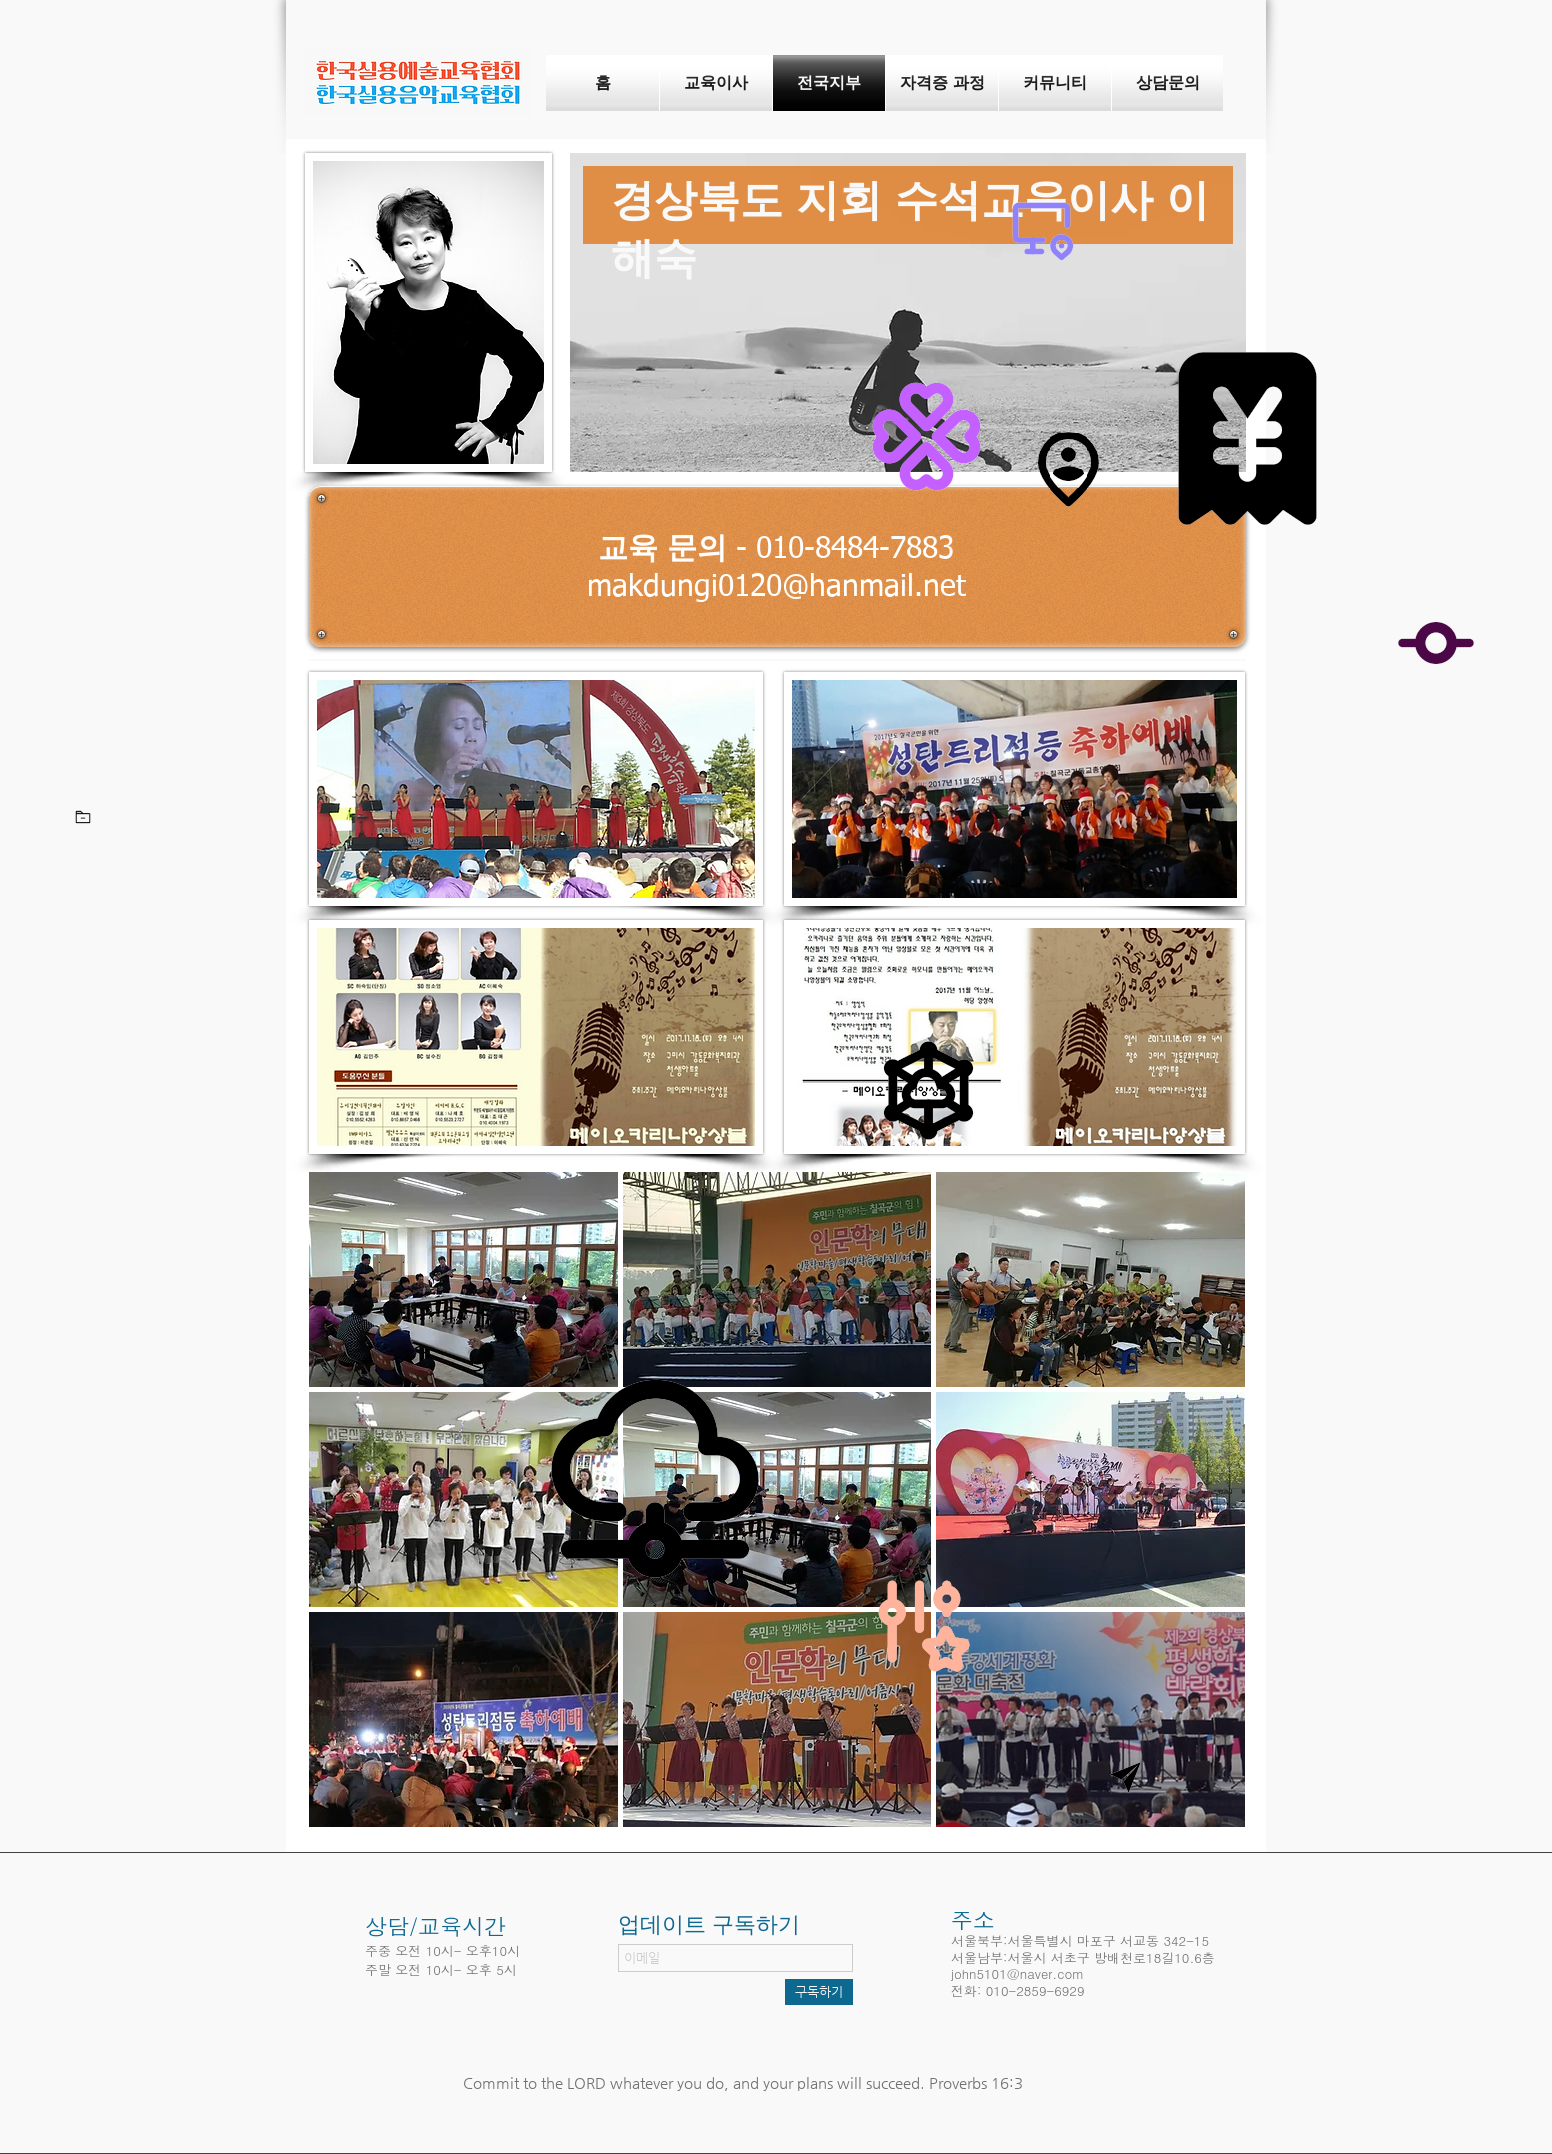  Describe the element at coordinates (1247, 438) in the screenshot. I see `view yen currency receipt` at that location.